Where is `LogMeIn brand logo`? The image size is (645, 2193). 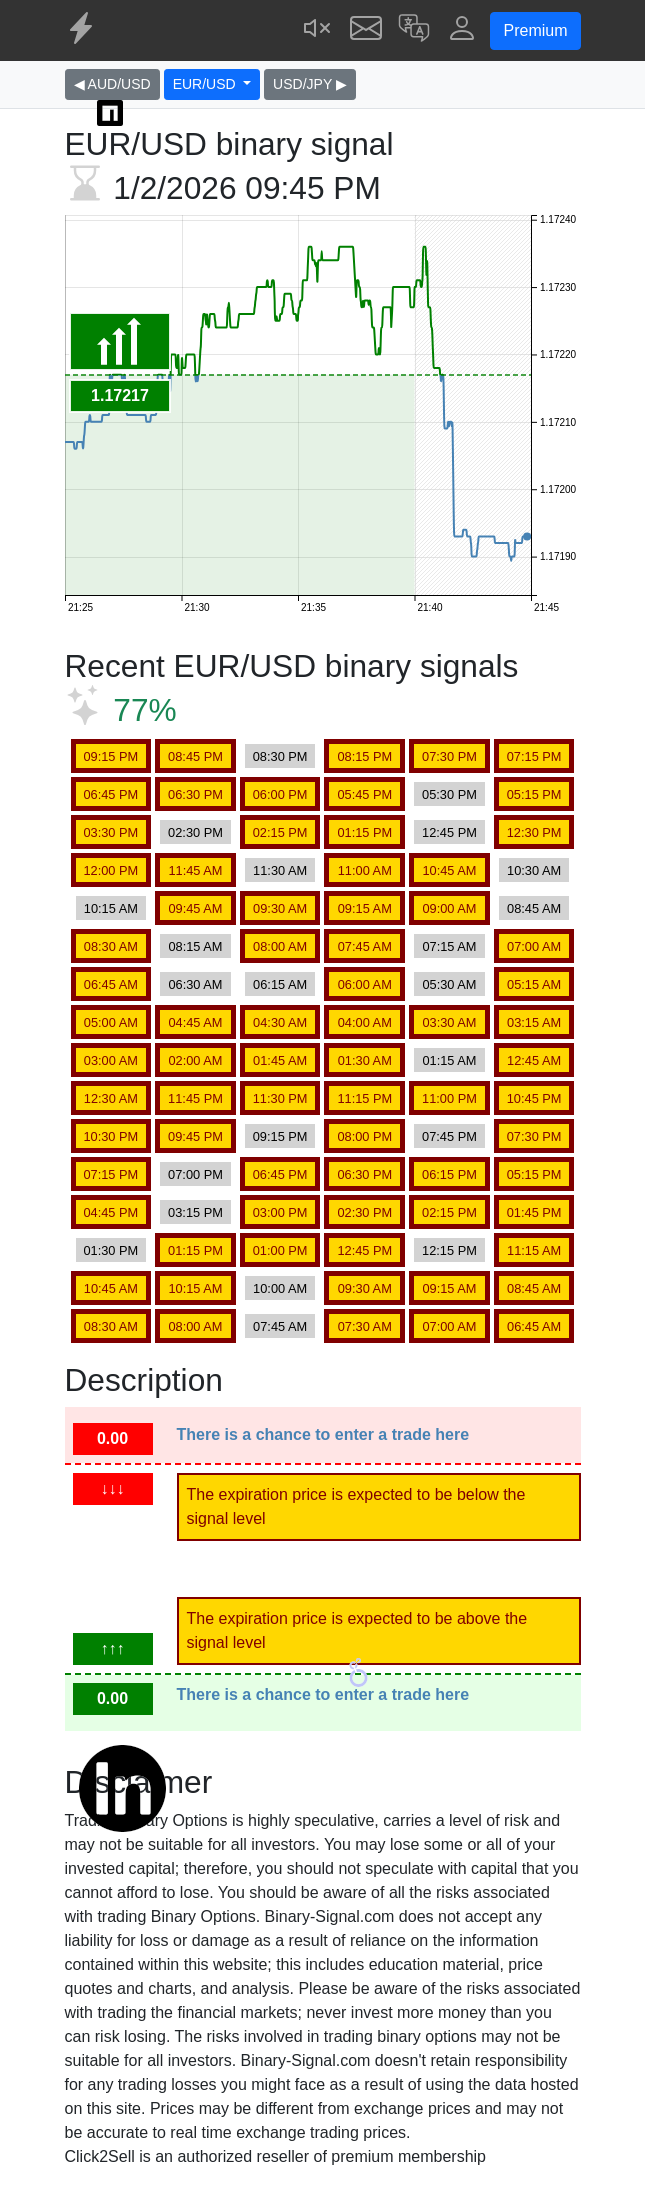 LogMeIn brand logo is located at coordinates (122, 1788).